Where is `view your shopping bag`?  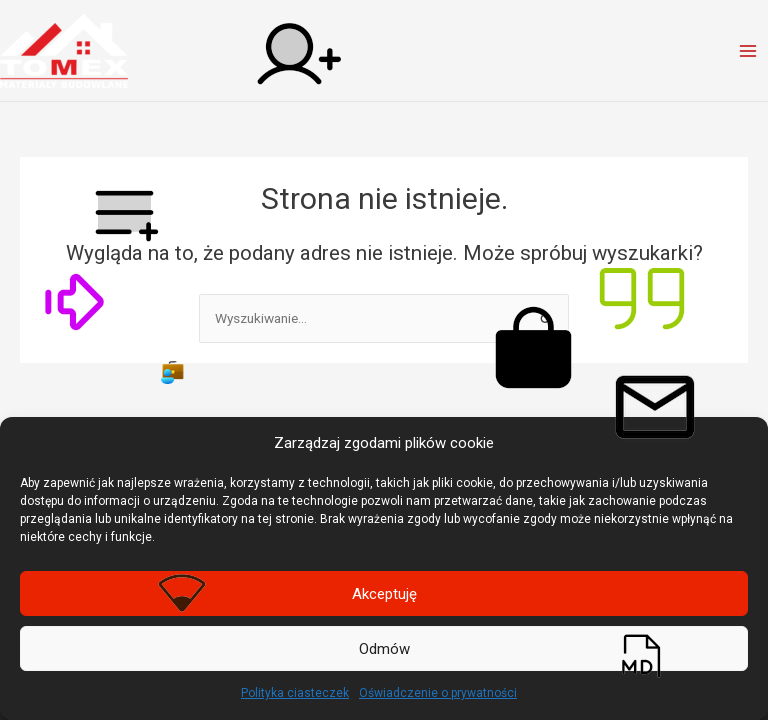 view your shopping bag is located at coordinates (533, 347).